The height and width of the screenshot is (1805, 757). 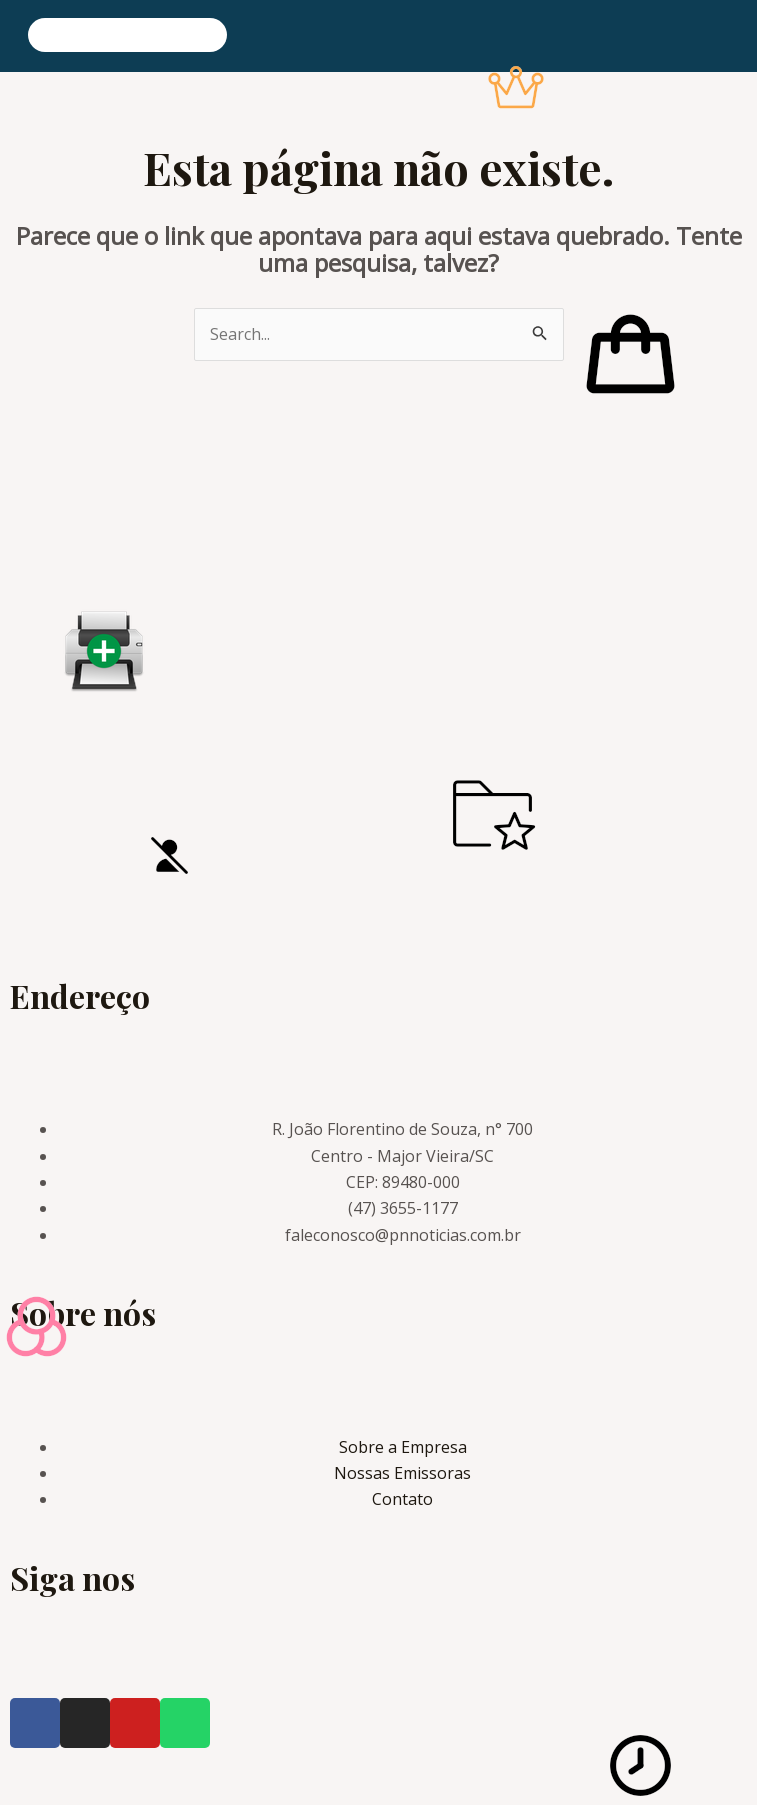 What do you see at coordinates (36, 1326) in the screenshot?
I see `adjust color filter settings` at bounding box center [36, 1326].